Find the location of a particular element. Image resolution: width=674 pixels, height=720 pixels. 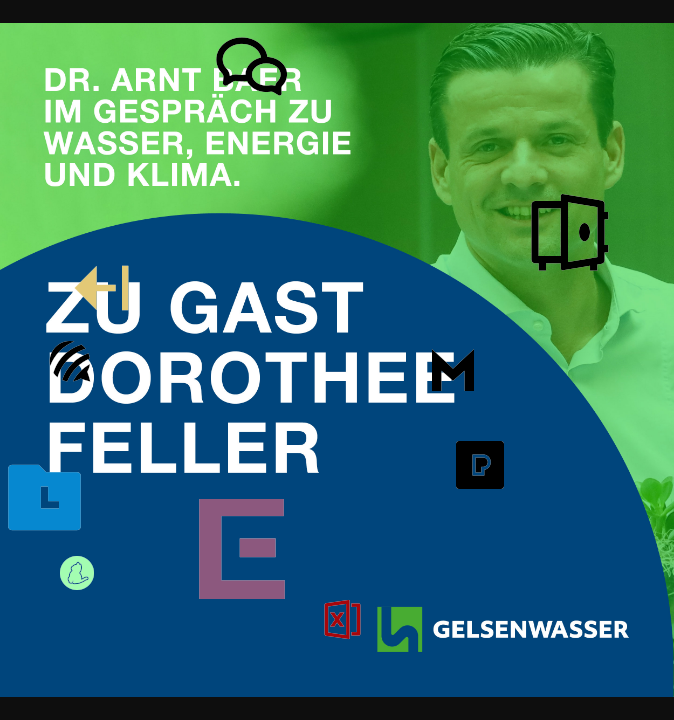

expand panel to the left is located at coordinates (103, 288).